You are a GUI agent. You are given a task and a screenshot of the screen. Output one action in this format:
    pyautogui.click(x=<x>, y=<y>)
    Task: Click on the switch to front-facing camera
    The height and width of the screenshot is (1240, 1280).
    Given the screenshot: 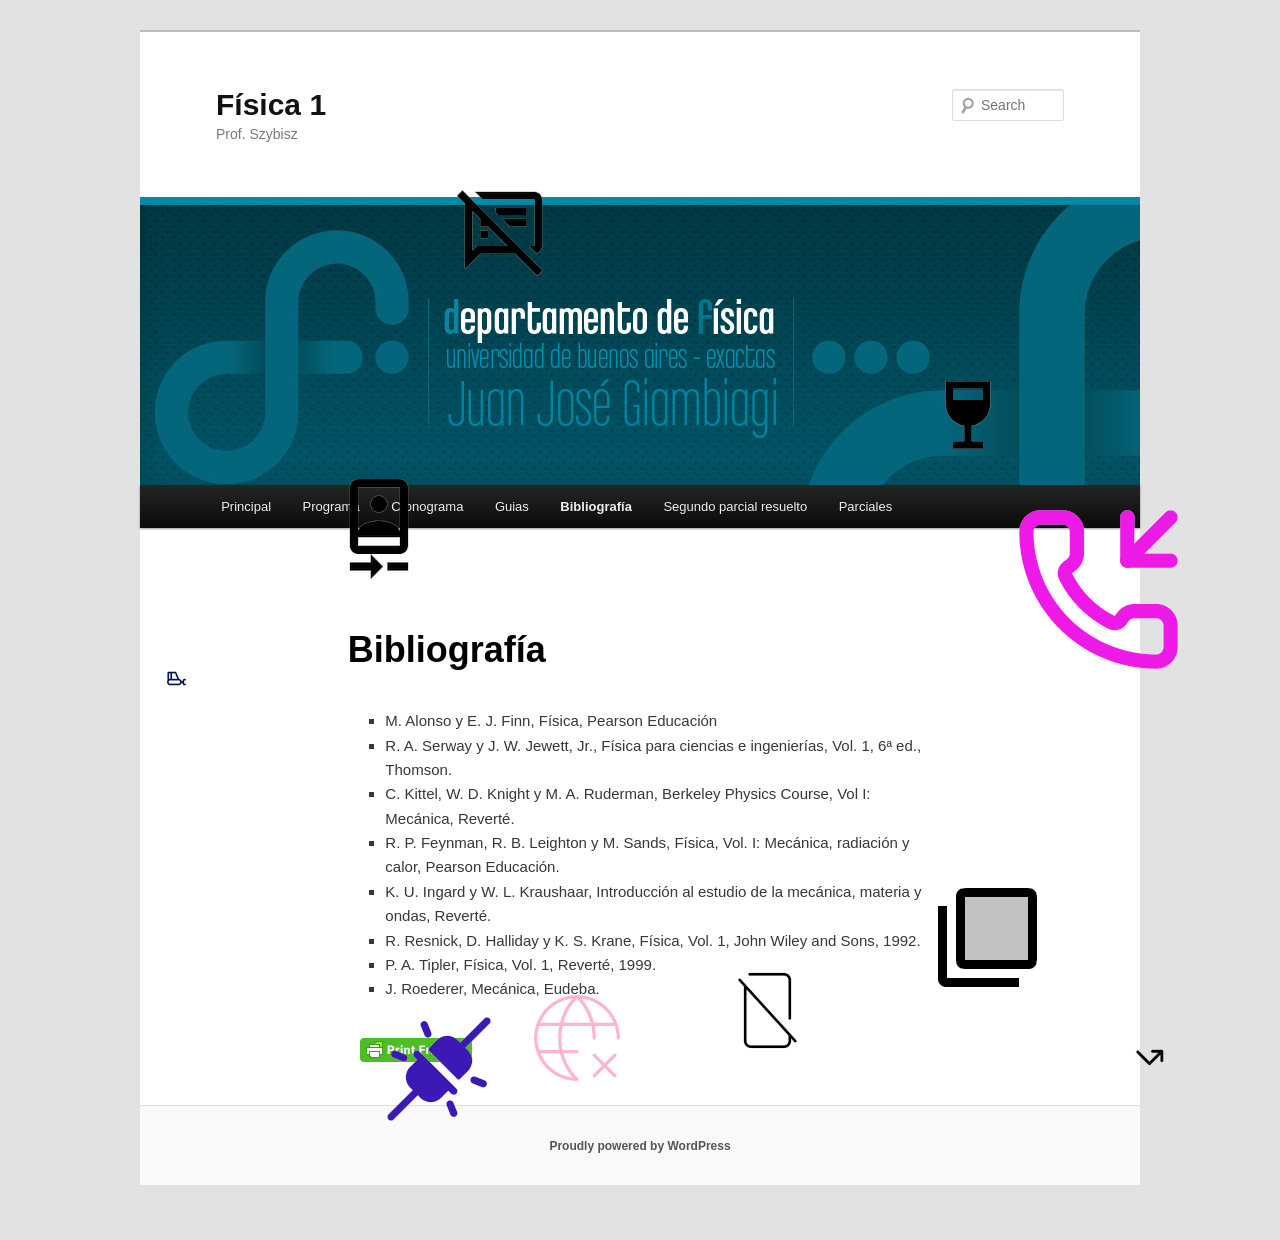 What is the action you would take?
    pyautogui.click(x=379, y=529)
    